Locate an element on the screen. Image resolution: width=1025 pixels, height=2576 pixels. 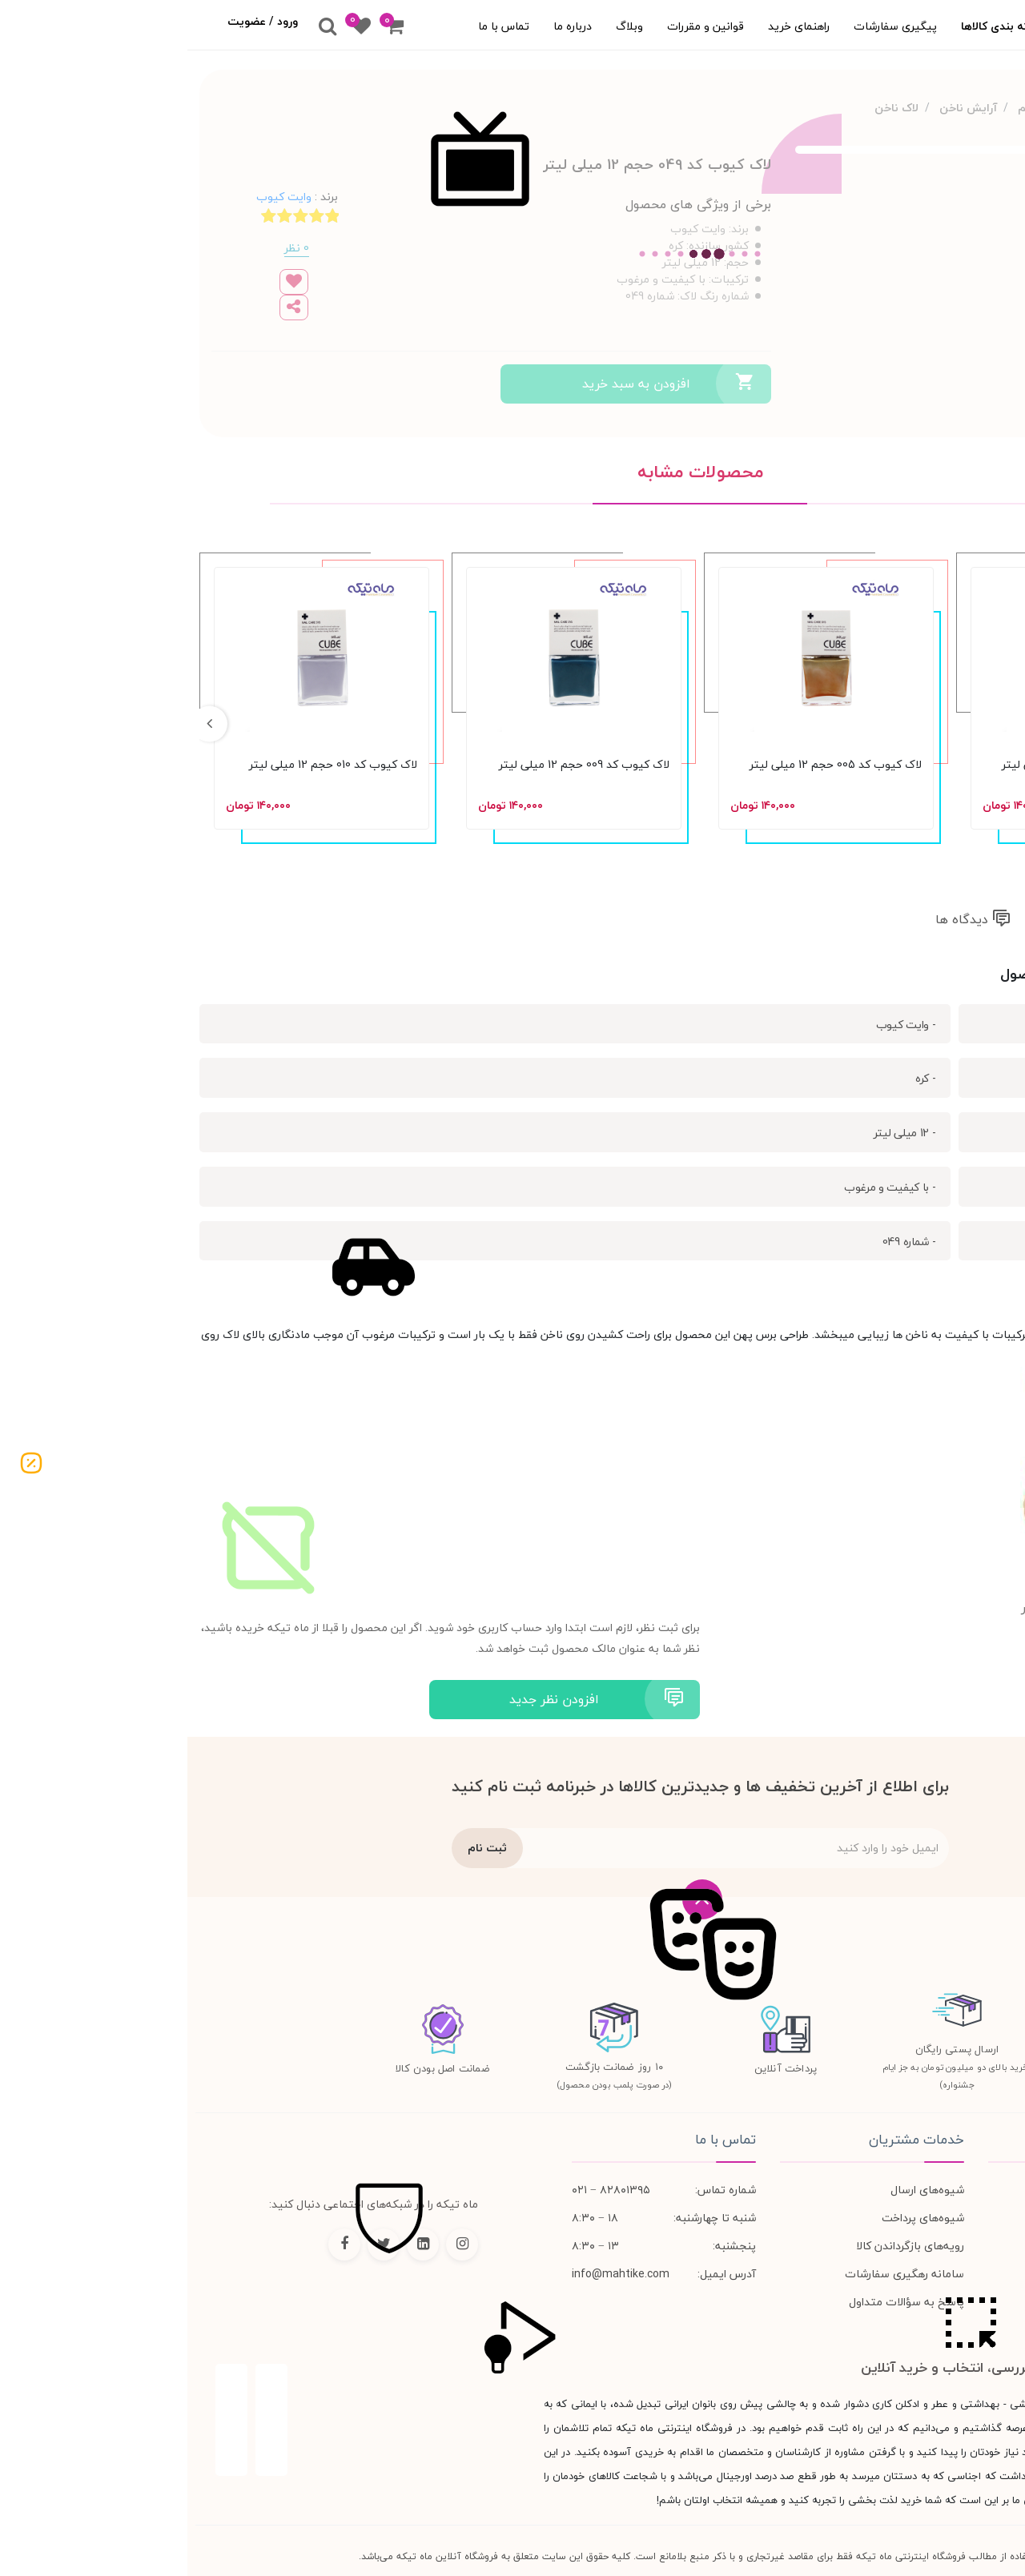
indicates gluten-free or bread-free option is located at coordinates (268, 1548).